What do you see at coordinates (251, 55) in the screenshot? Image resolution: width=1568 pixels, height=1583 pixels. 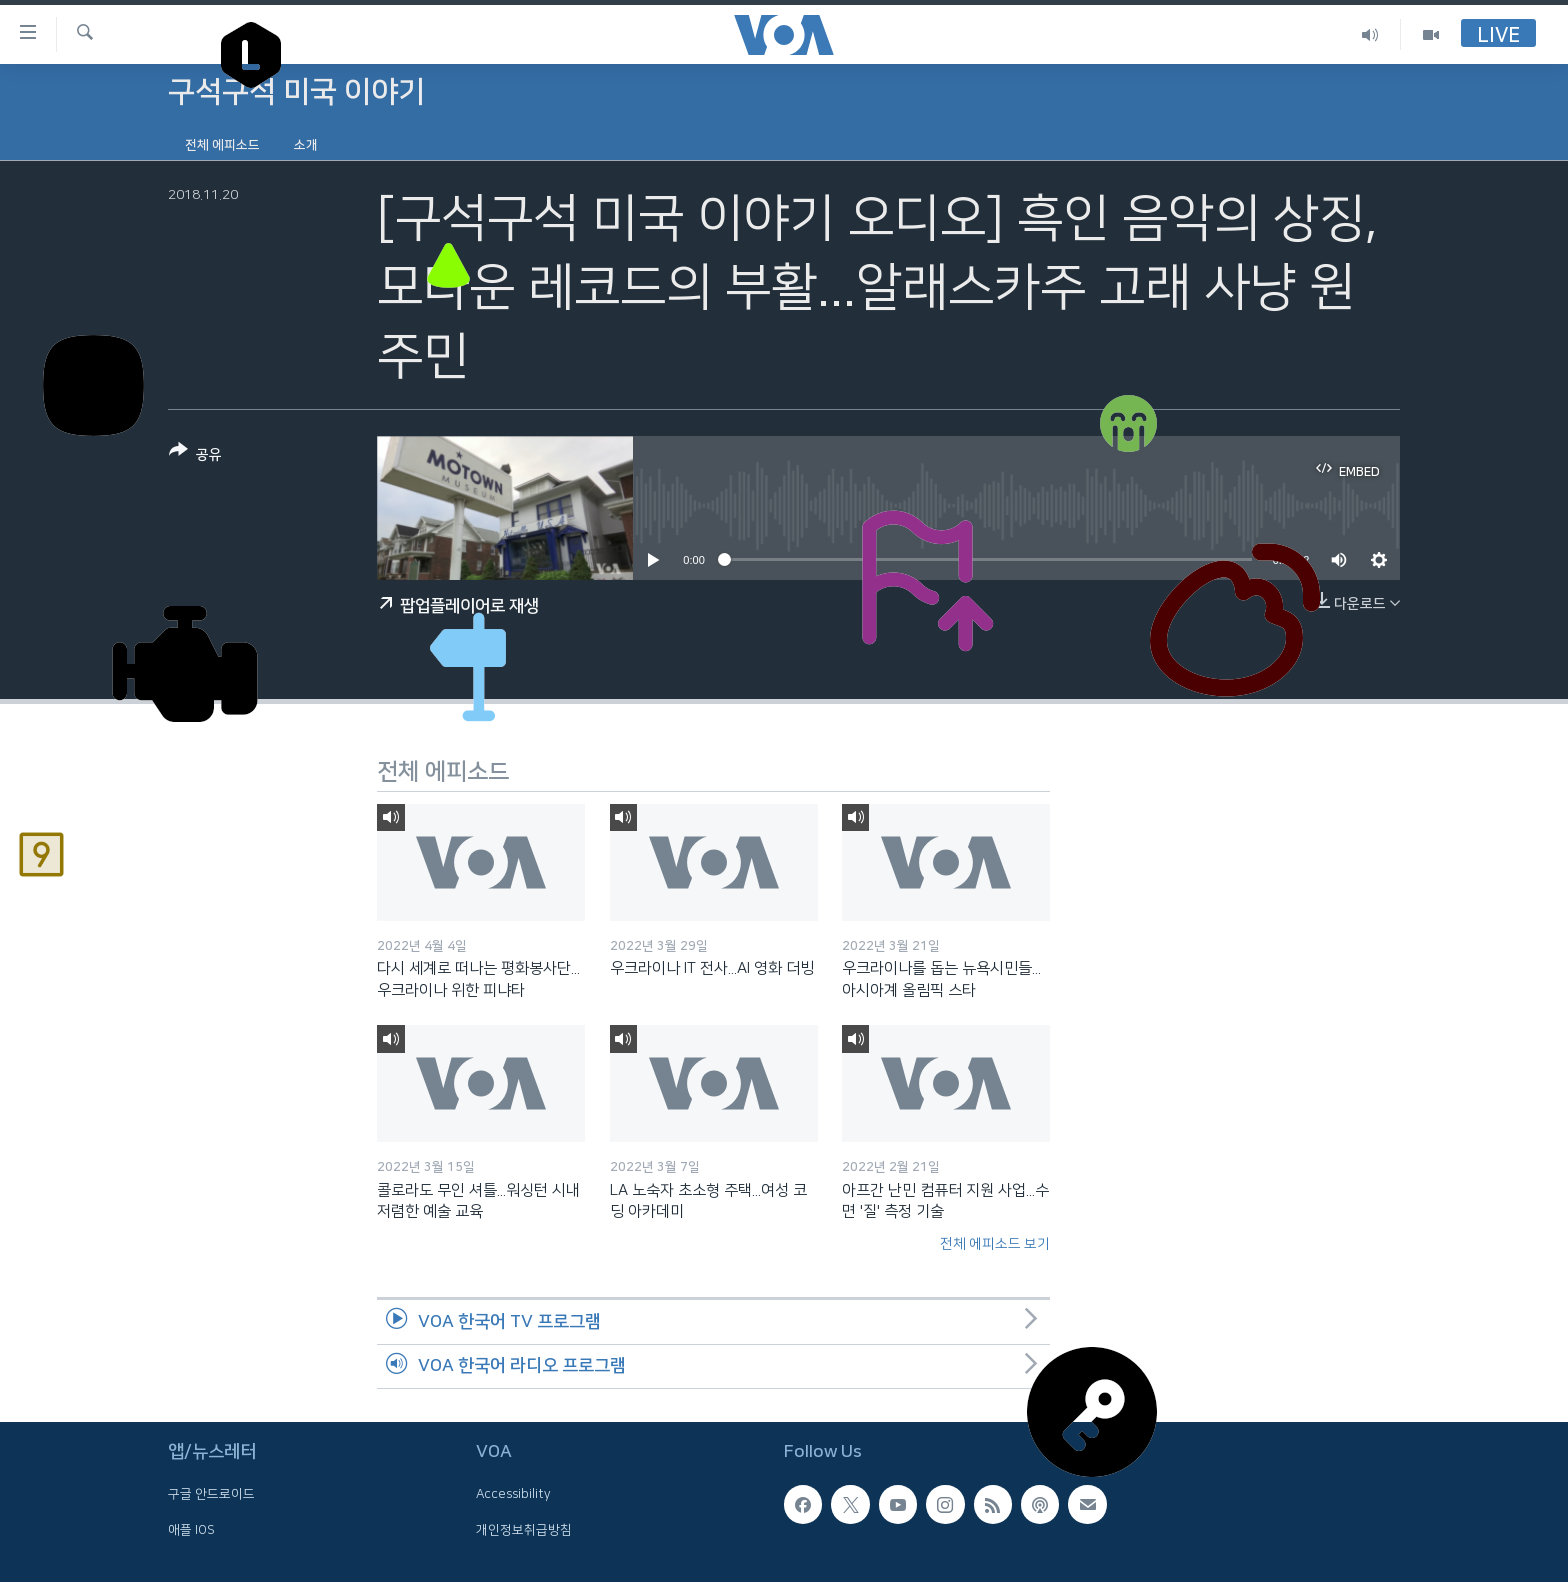 I see `indicates a category or item labeled "L"` at bounding box center [251, 55].